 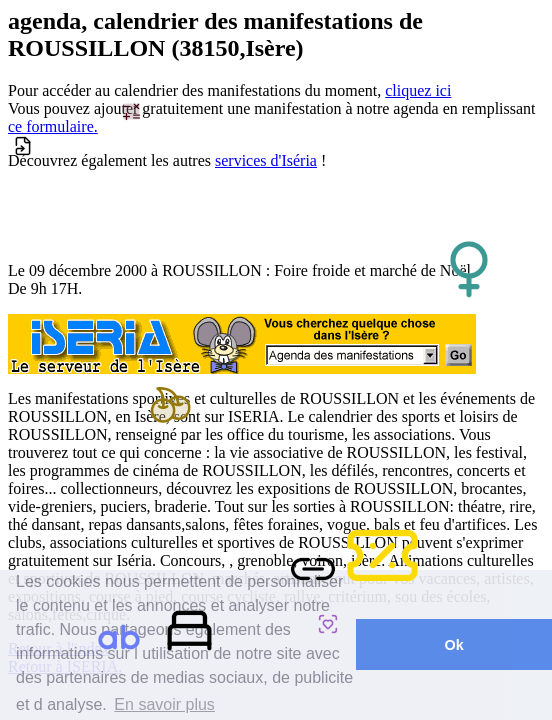 I want to click on convert text to lowercase, so click(x=119, y=639).